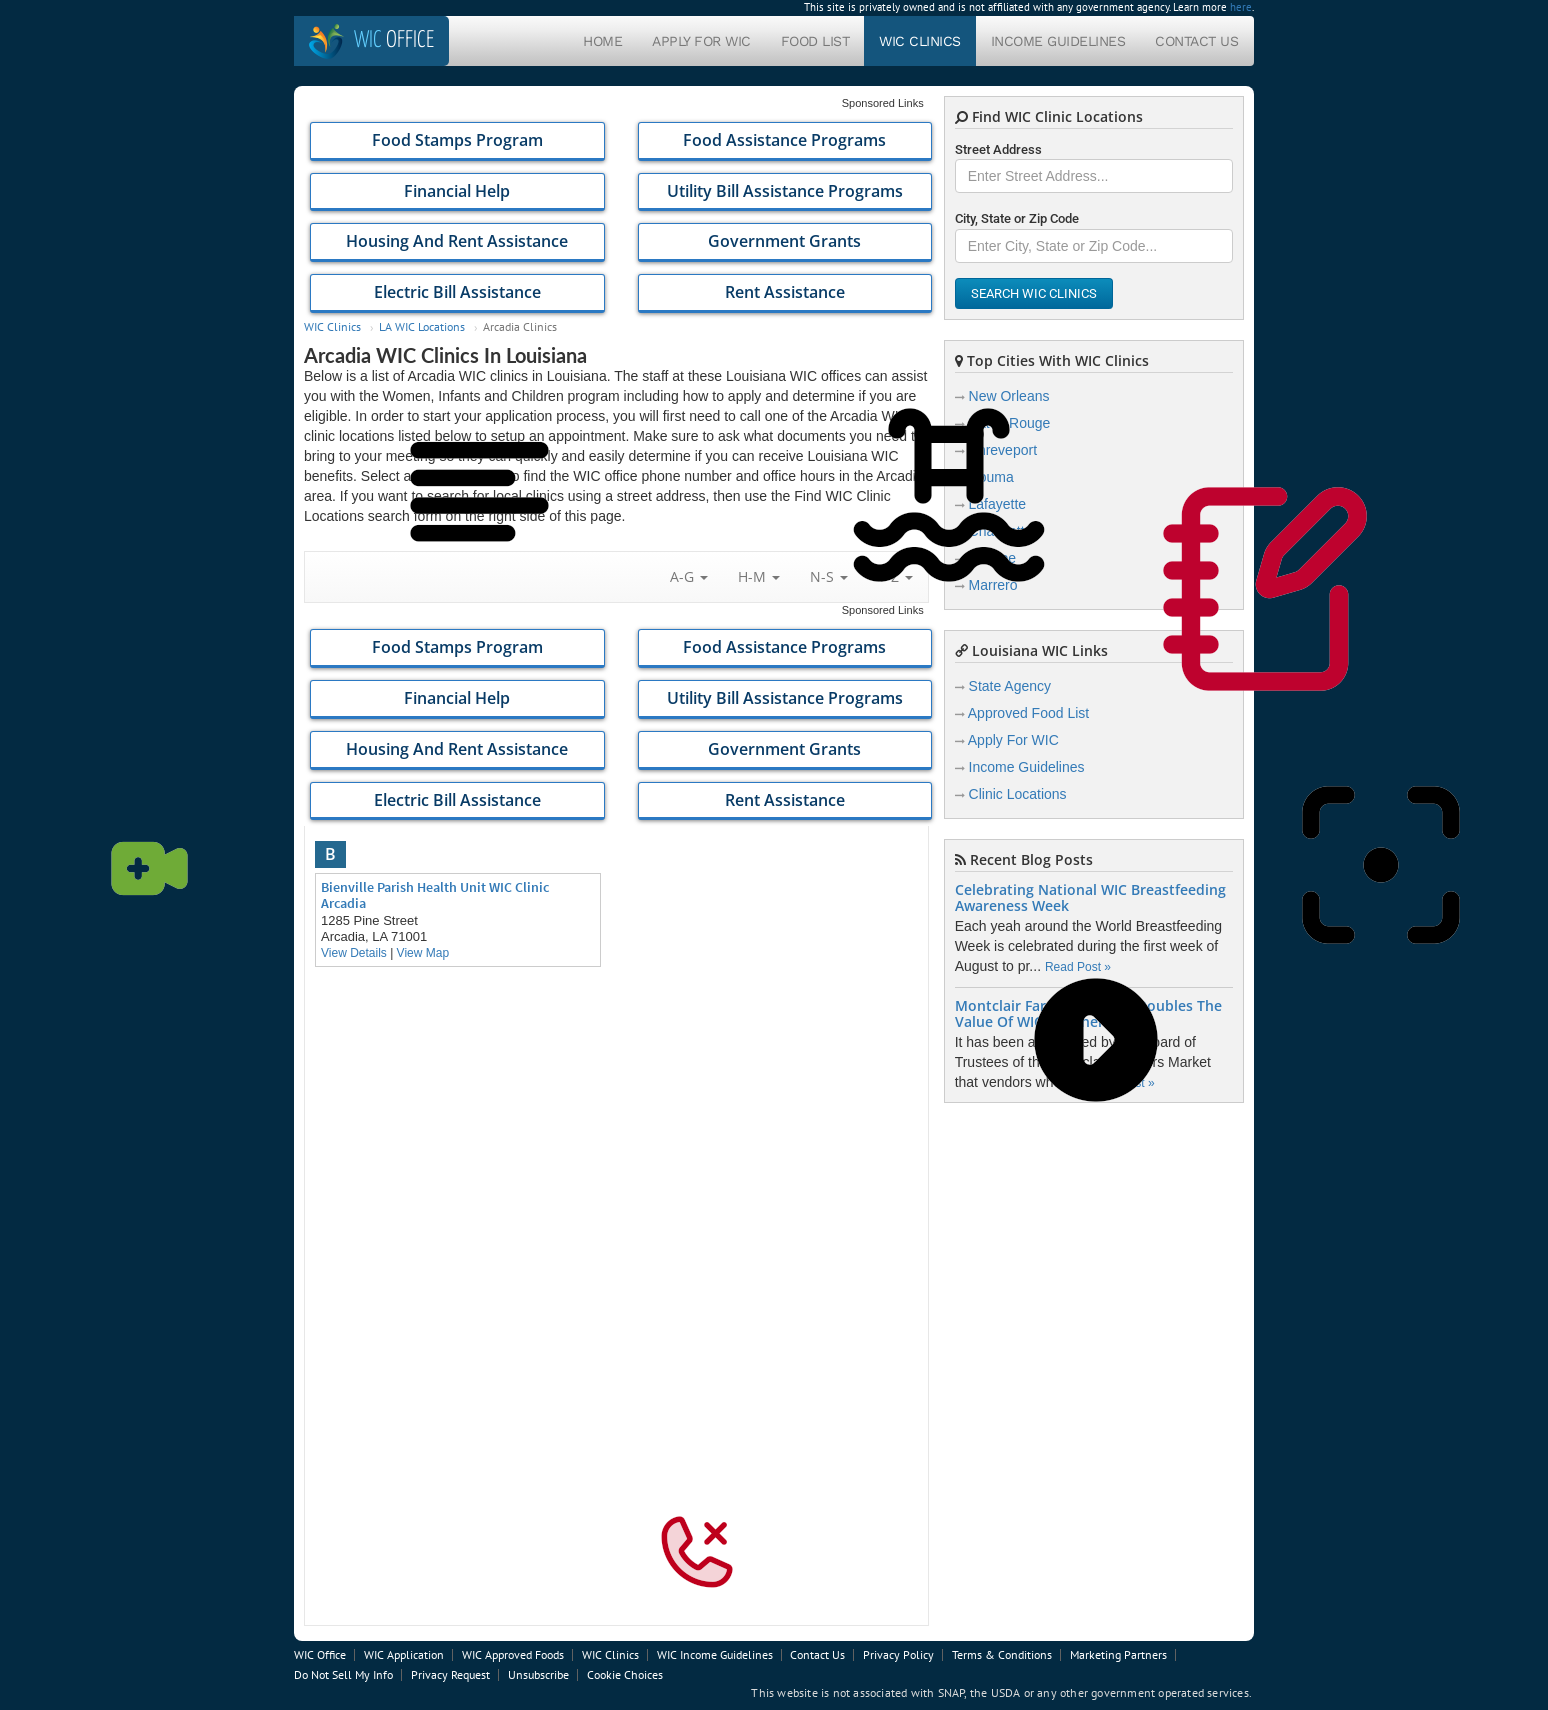 The image size is (1548, 1710). What do you see at coordinates (479, 494) in the screenshot?
I see `align text to the left` at bounding box center [479, 494].